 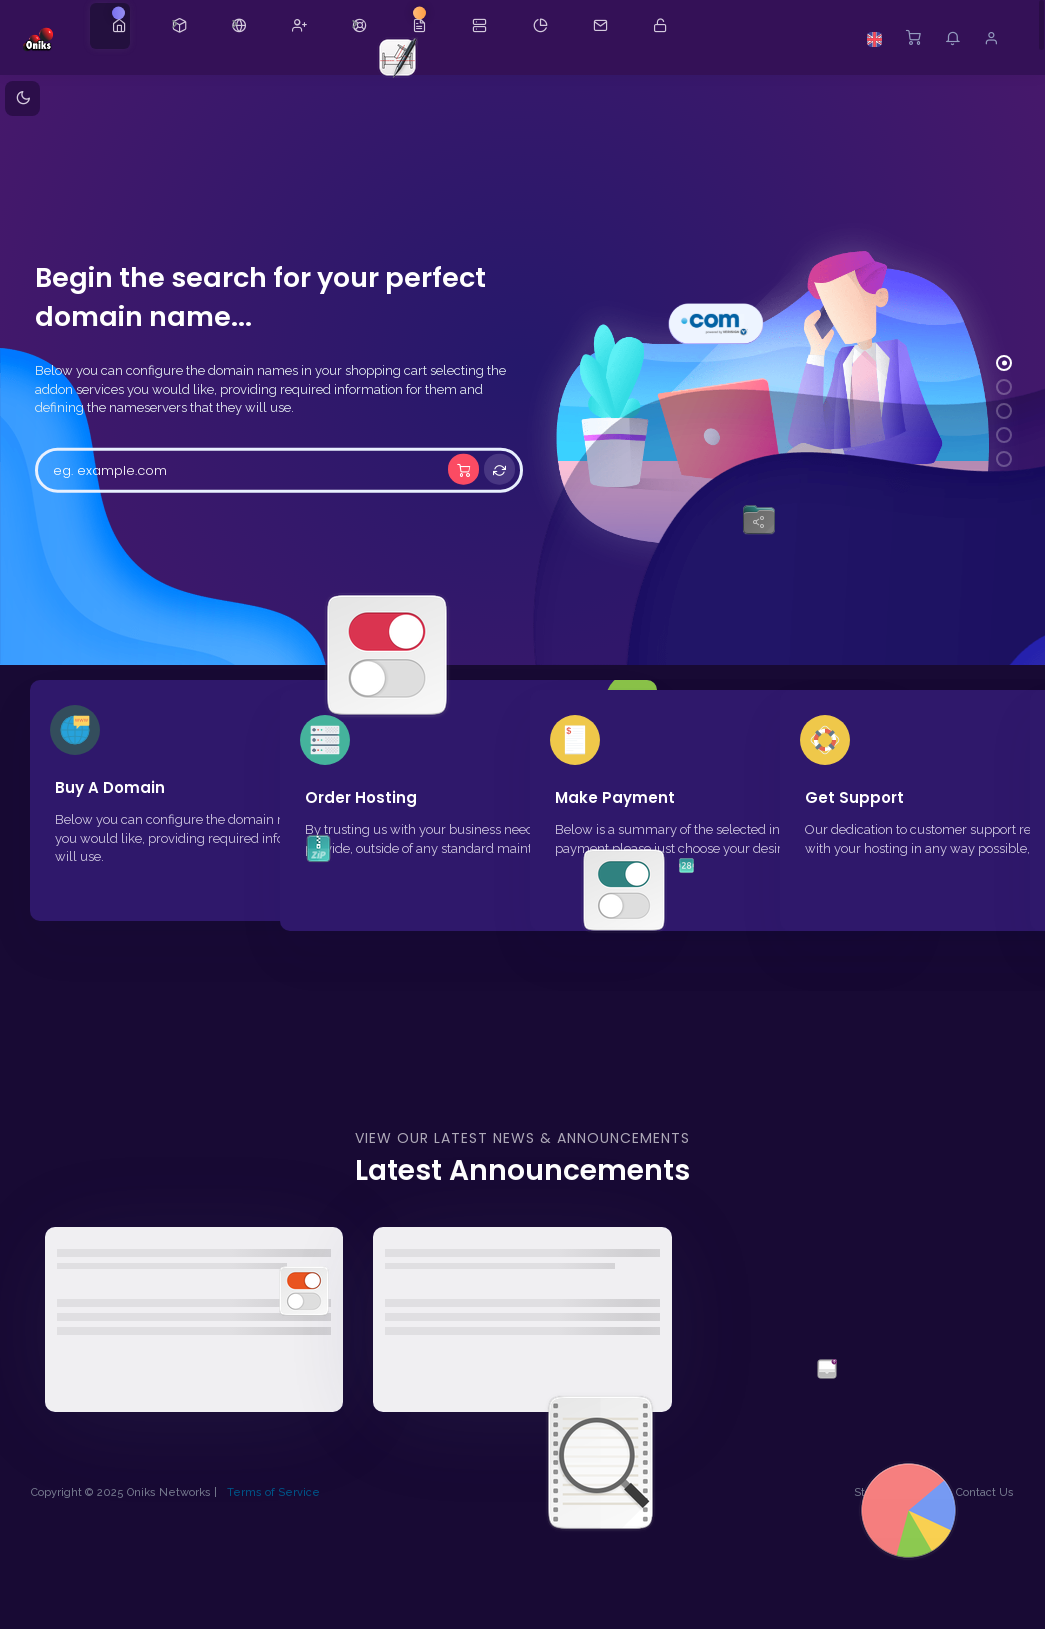 I want to click on open the office calendar app, so click(x=686, y=865).